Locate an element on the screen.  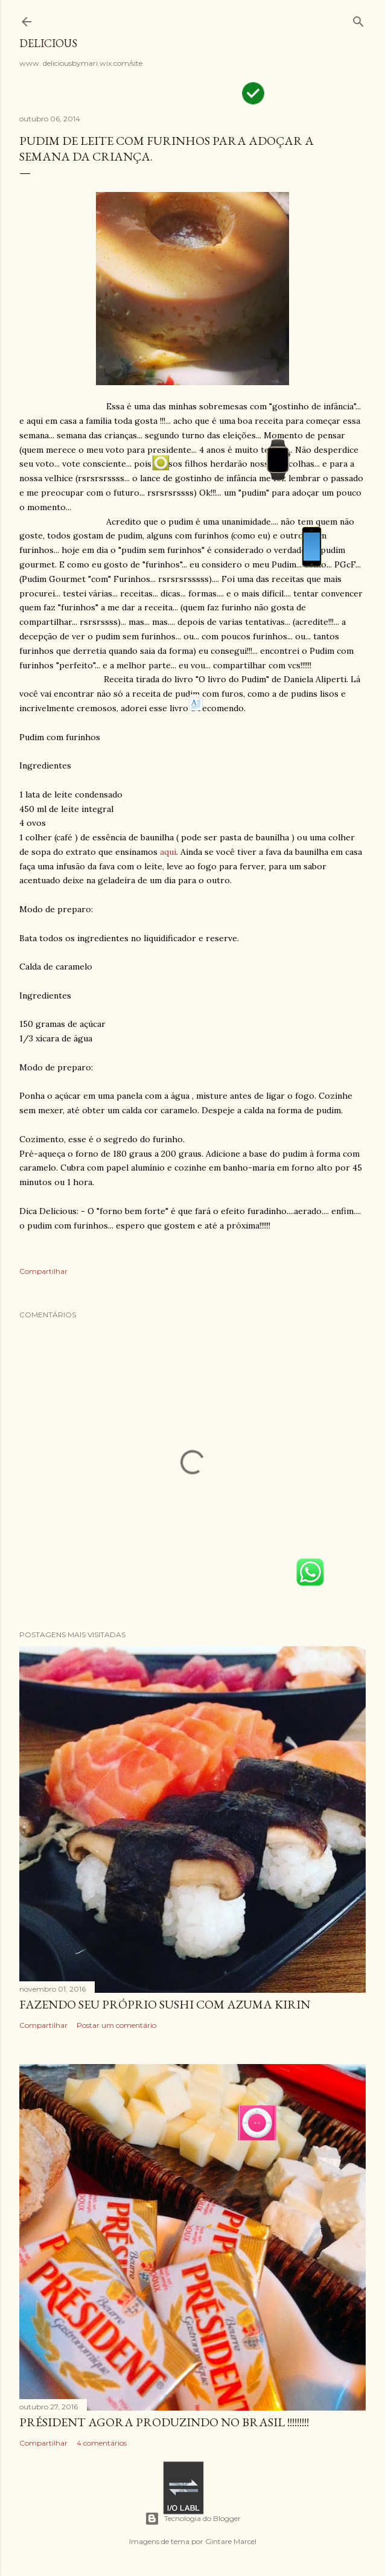
iPod shuffle device connected is located at coordinates (257, 2123).